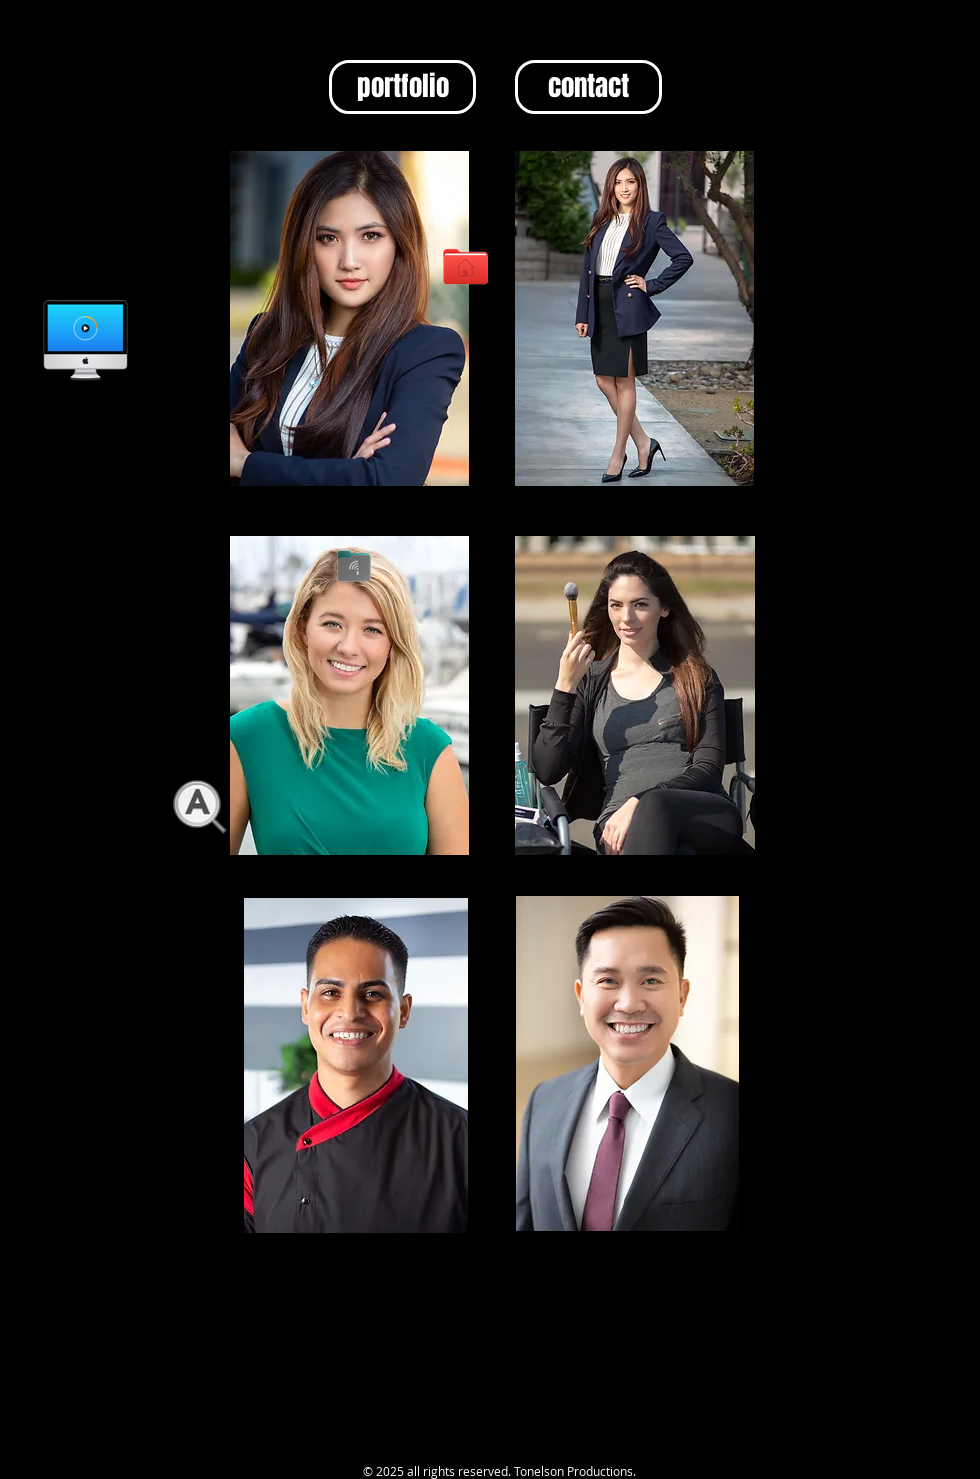 This screenshot has height=1479, width=980. What do you see at coordinates (465, 266) in the screenshot?
I see `access your home folder` at bounding box center [465, 266].